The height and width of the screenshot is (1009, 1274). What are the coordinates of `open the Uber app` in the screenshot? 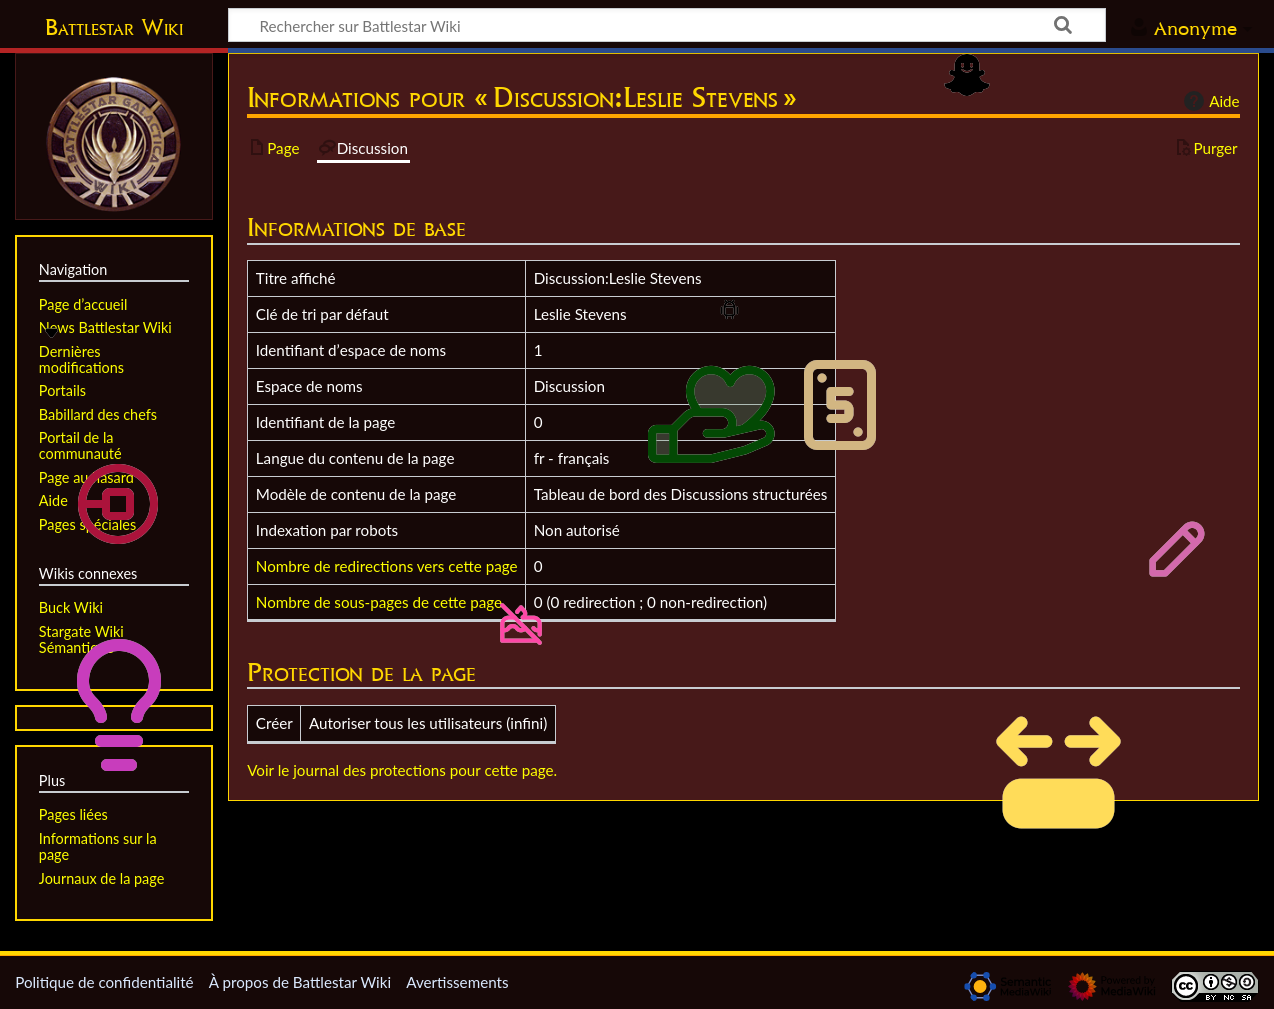 It's located at (118, 504).